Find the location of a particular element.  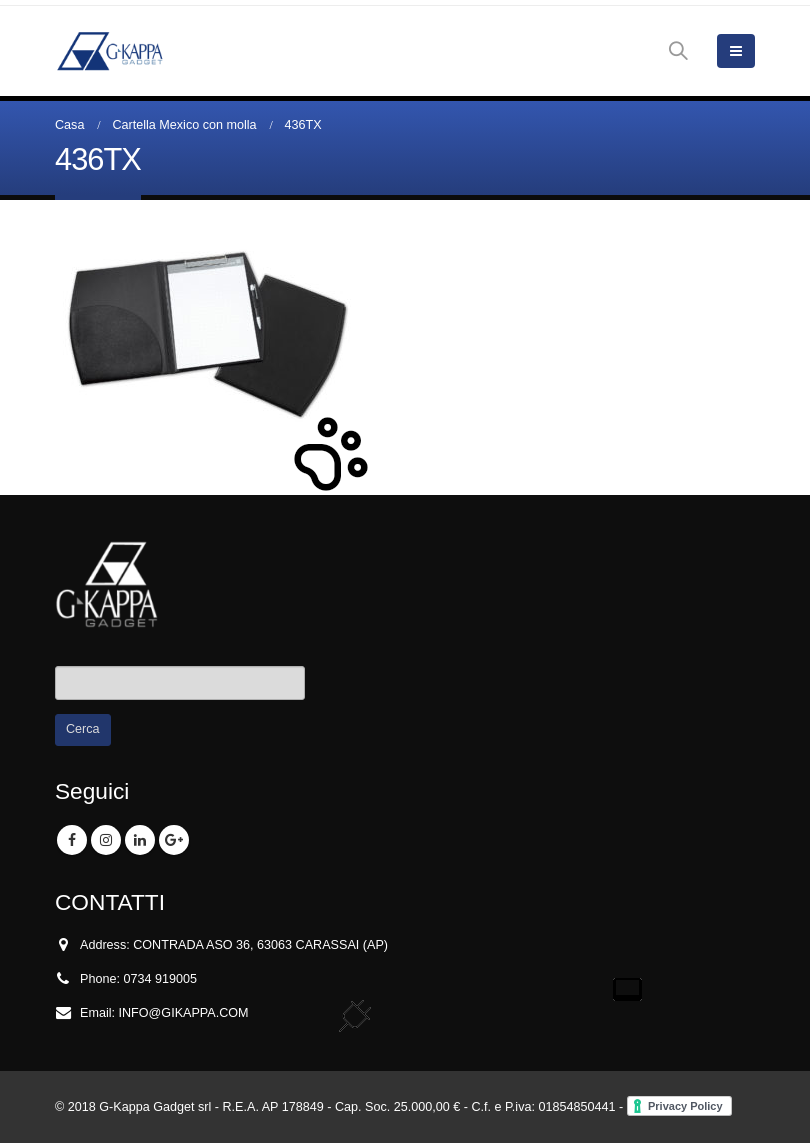

video player with caption or subtitle area is located at coordinates (627, 989).